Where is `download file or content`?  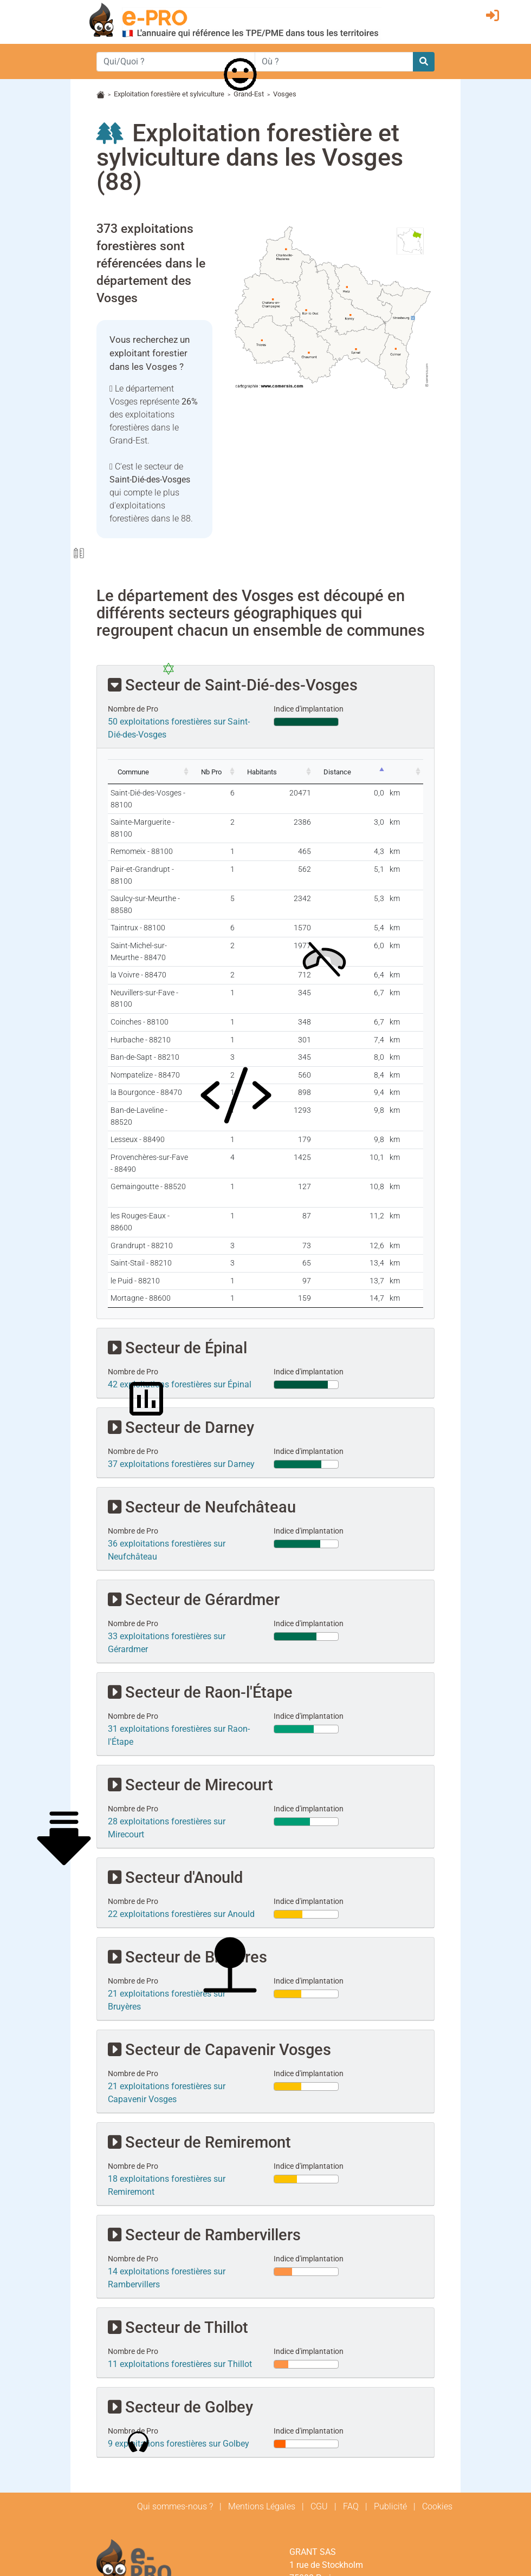 download file or content is located at coordinates (64, 1836).